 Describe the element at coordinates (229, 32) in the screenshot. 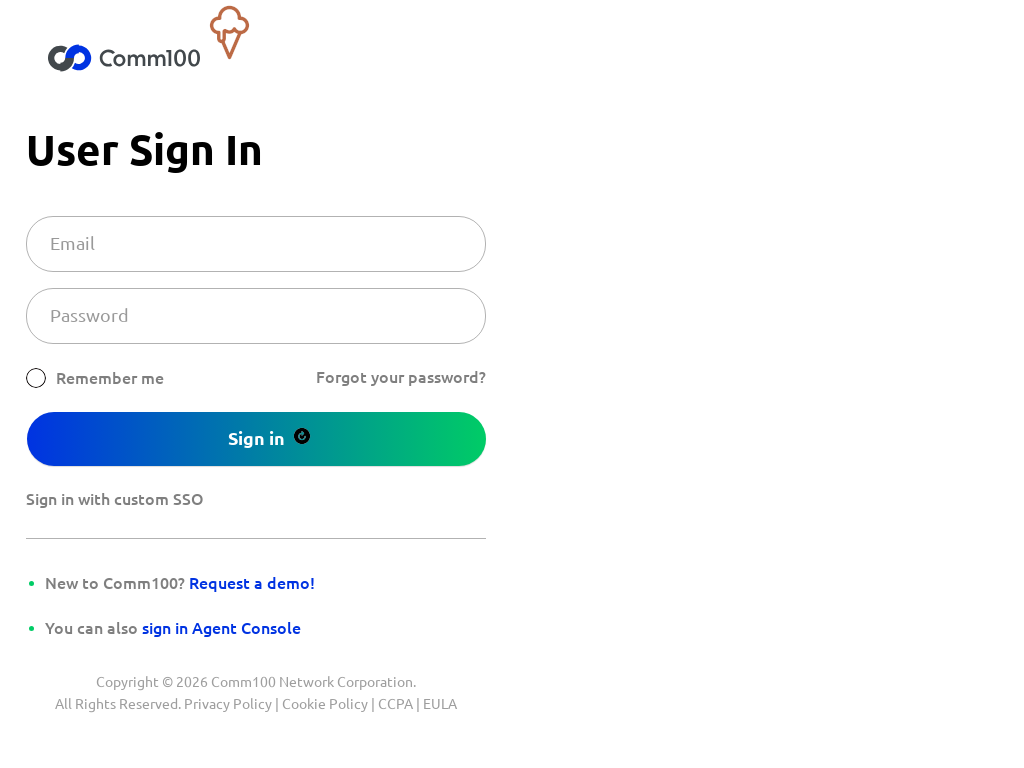

I see `browse dessert or ice cream options` at that location.